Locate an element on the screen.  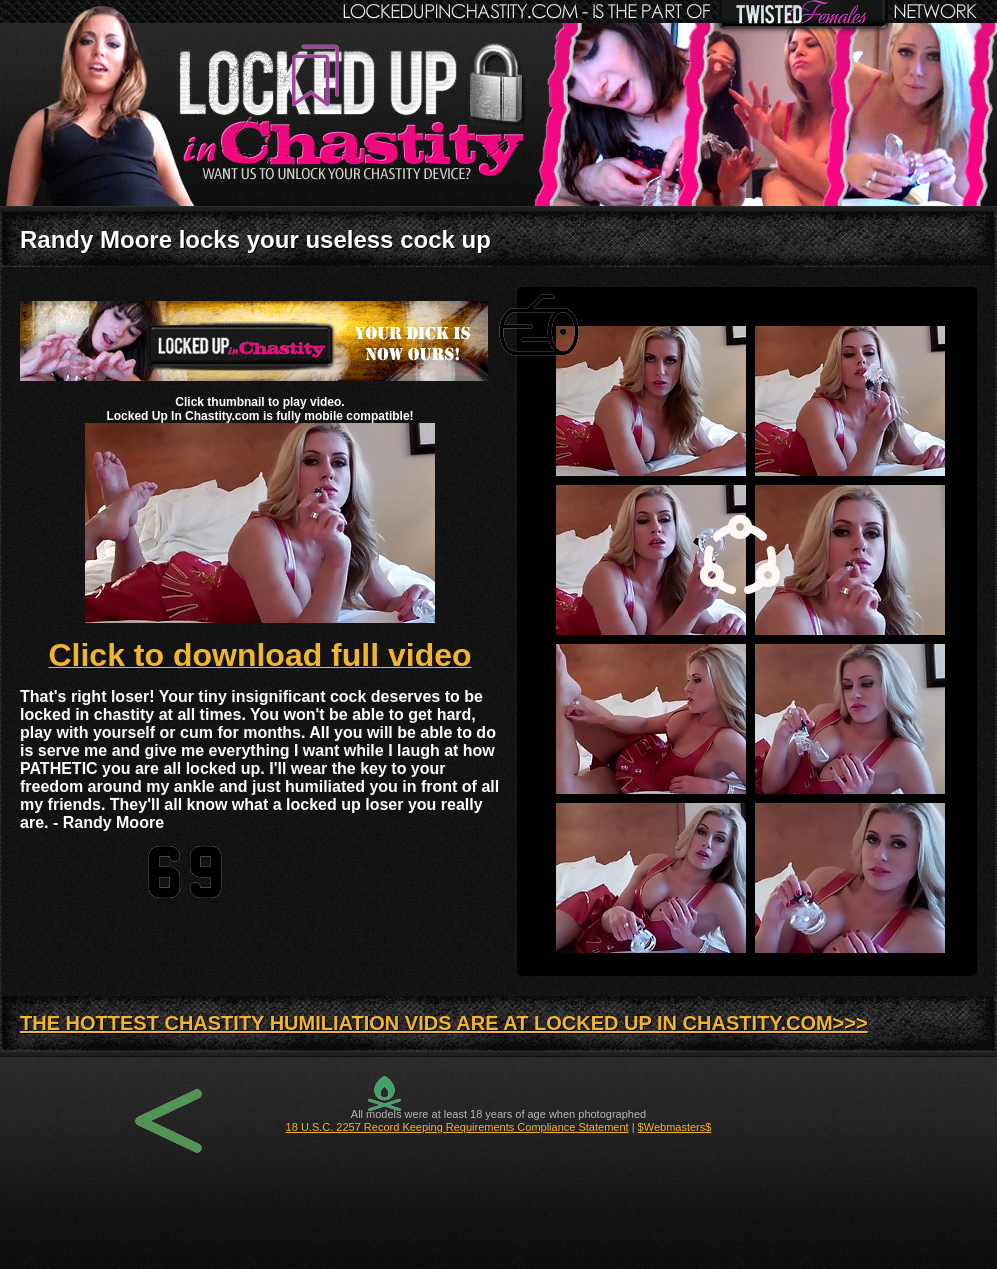
view activity log or history is located at coordinates (539, 329).